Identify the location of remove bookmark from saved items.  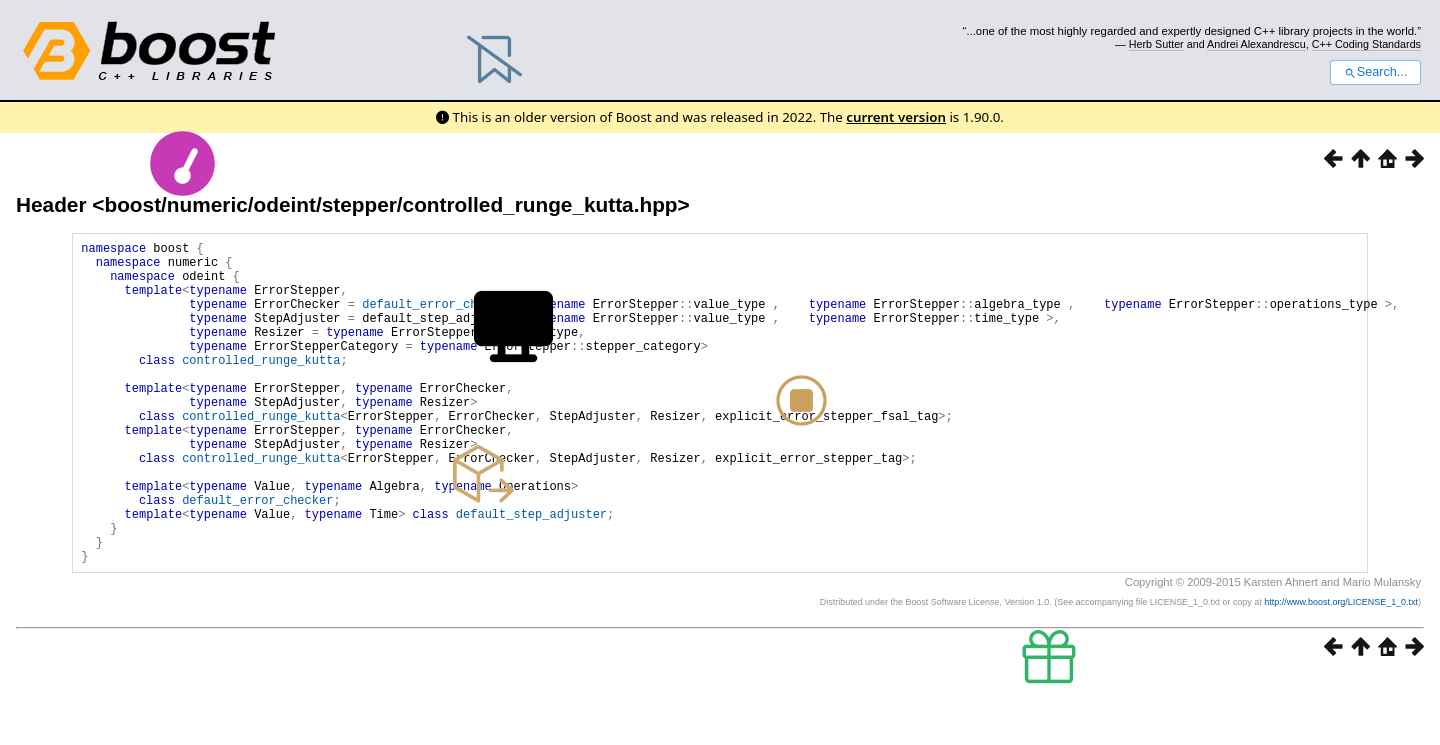
(494, 59).